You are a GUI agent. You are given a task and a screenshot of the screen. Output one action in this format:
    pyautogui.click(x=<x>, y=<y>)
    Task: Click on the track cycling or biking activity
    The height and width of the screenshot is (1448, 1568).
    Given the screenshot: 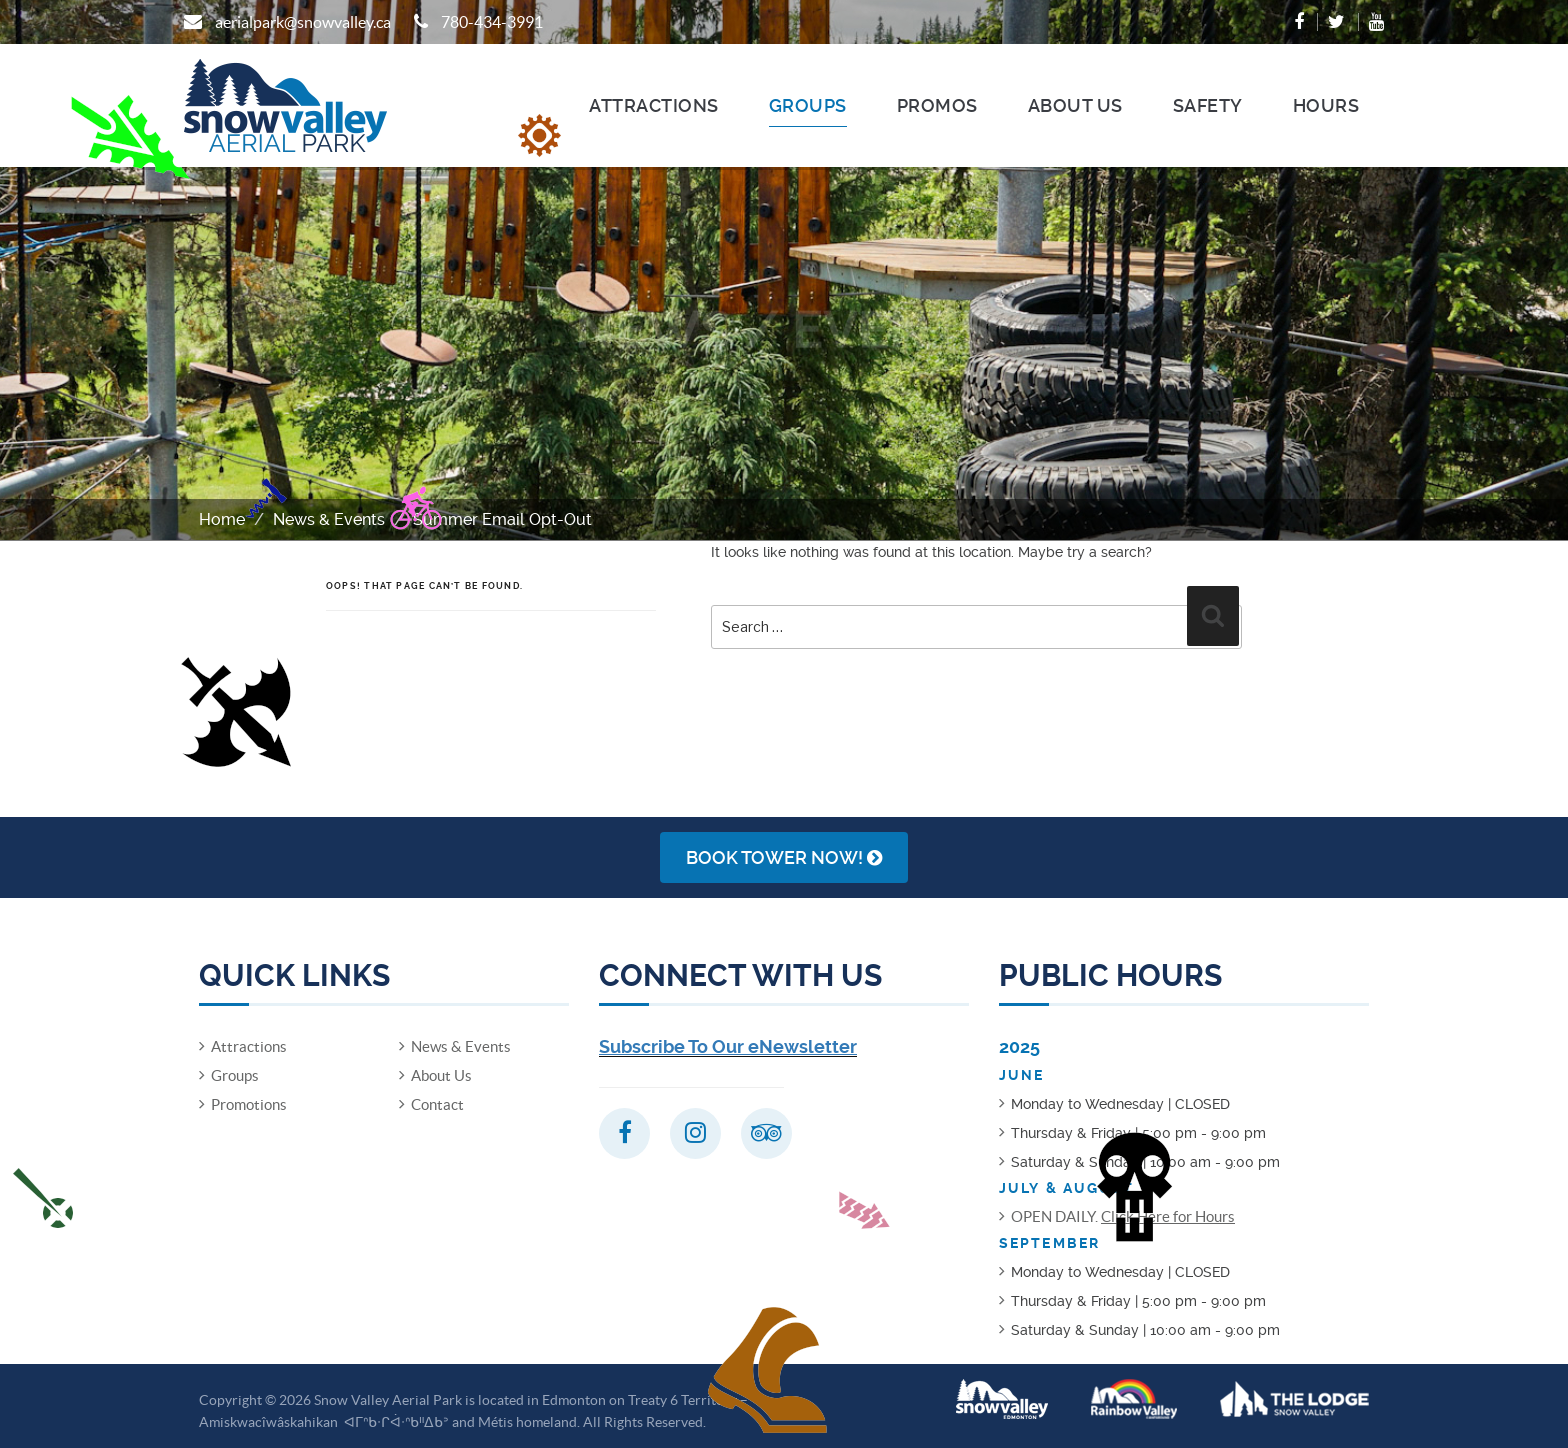 What is the action you would take?
    pyautogui.click(x=416, y=508)
    